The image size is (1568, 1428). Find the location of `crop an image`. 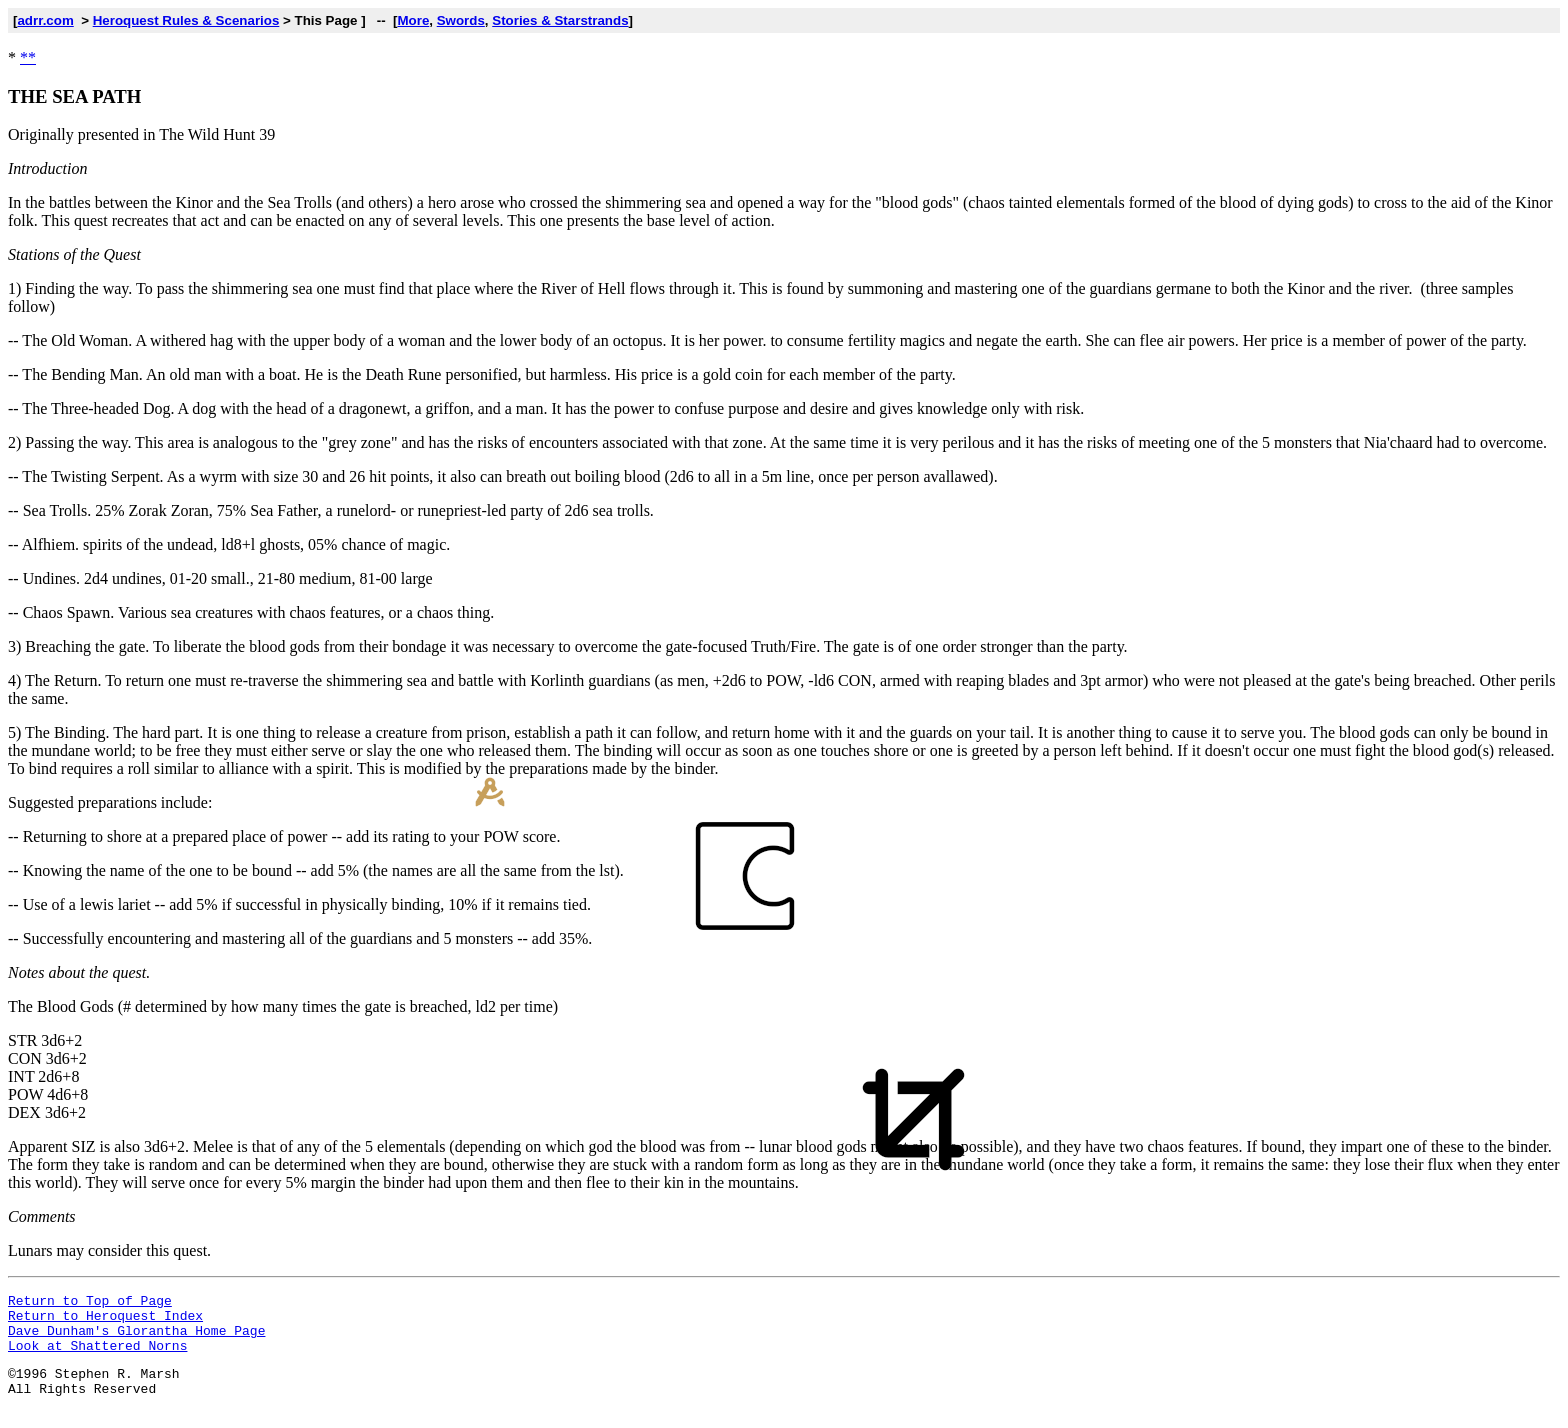

crop an image is located at coordinates (913, 1119).